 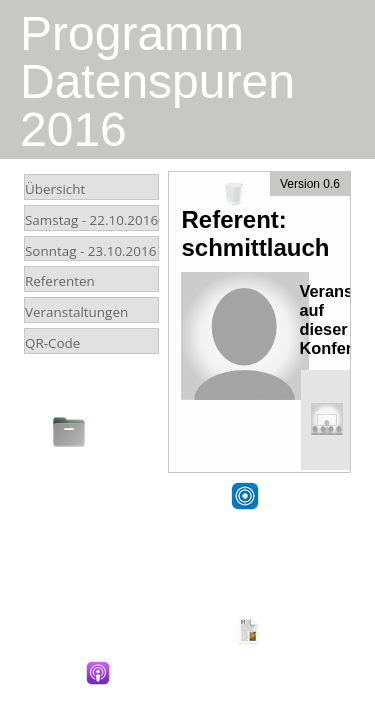 What do you see at coordinates (248, 630) in the screenshot?
I see `open a document or text file` at bounding box center [248, 630].